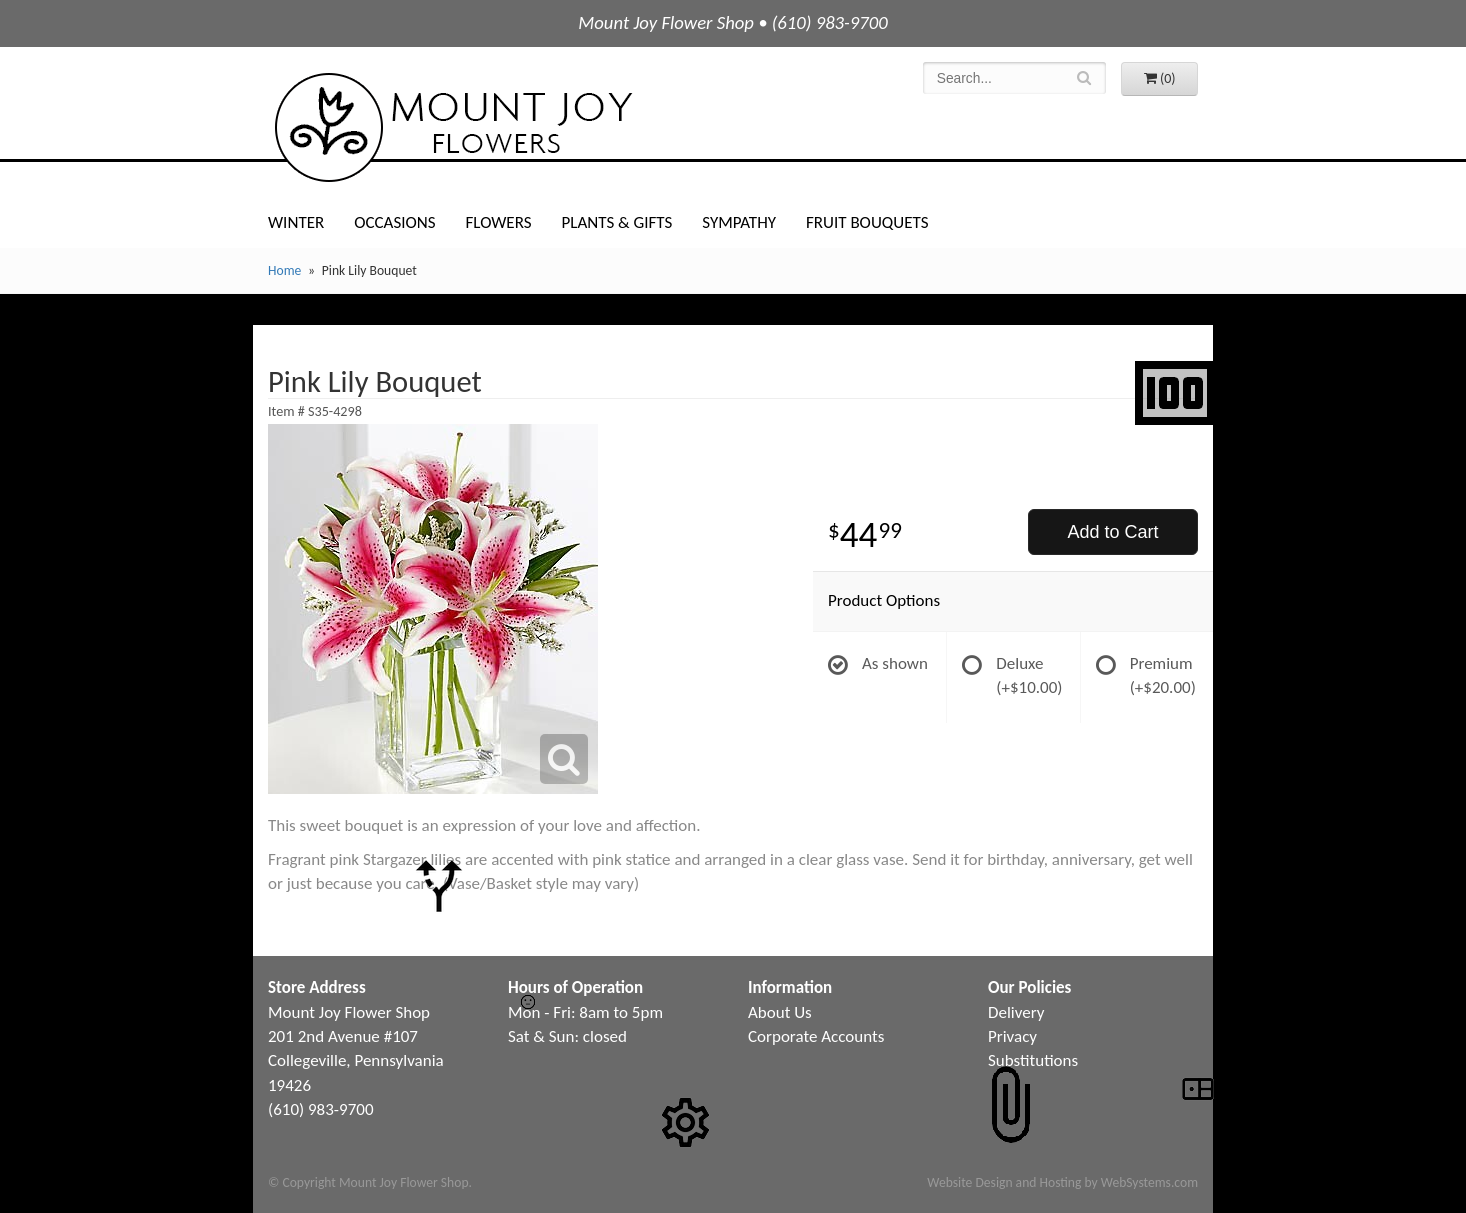 This screenshot has height=1213, width=1466. What do you see at coordinates (1175, 393) in the screenshot?
I see `view currency or money-related features` at bounding box center [1175, 393].